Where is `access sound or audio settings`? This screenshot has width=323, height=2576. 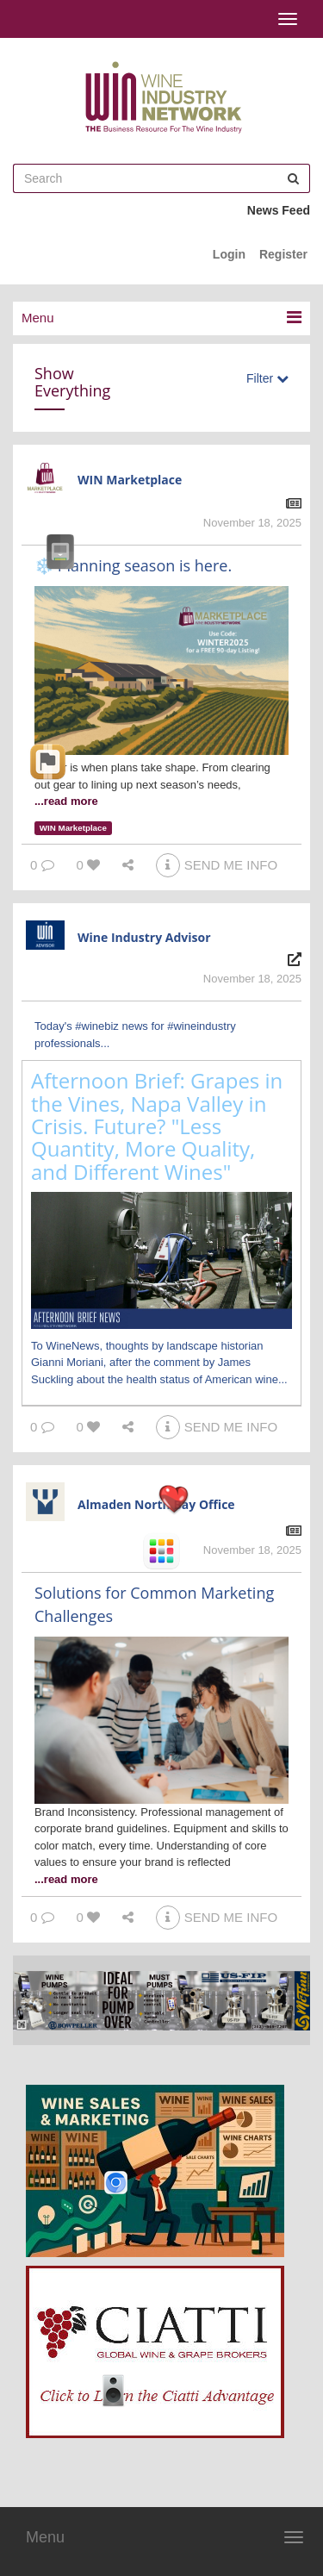 access sound or audio settings is located at coordinates (113, 2390).